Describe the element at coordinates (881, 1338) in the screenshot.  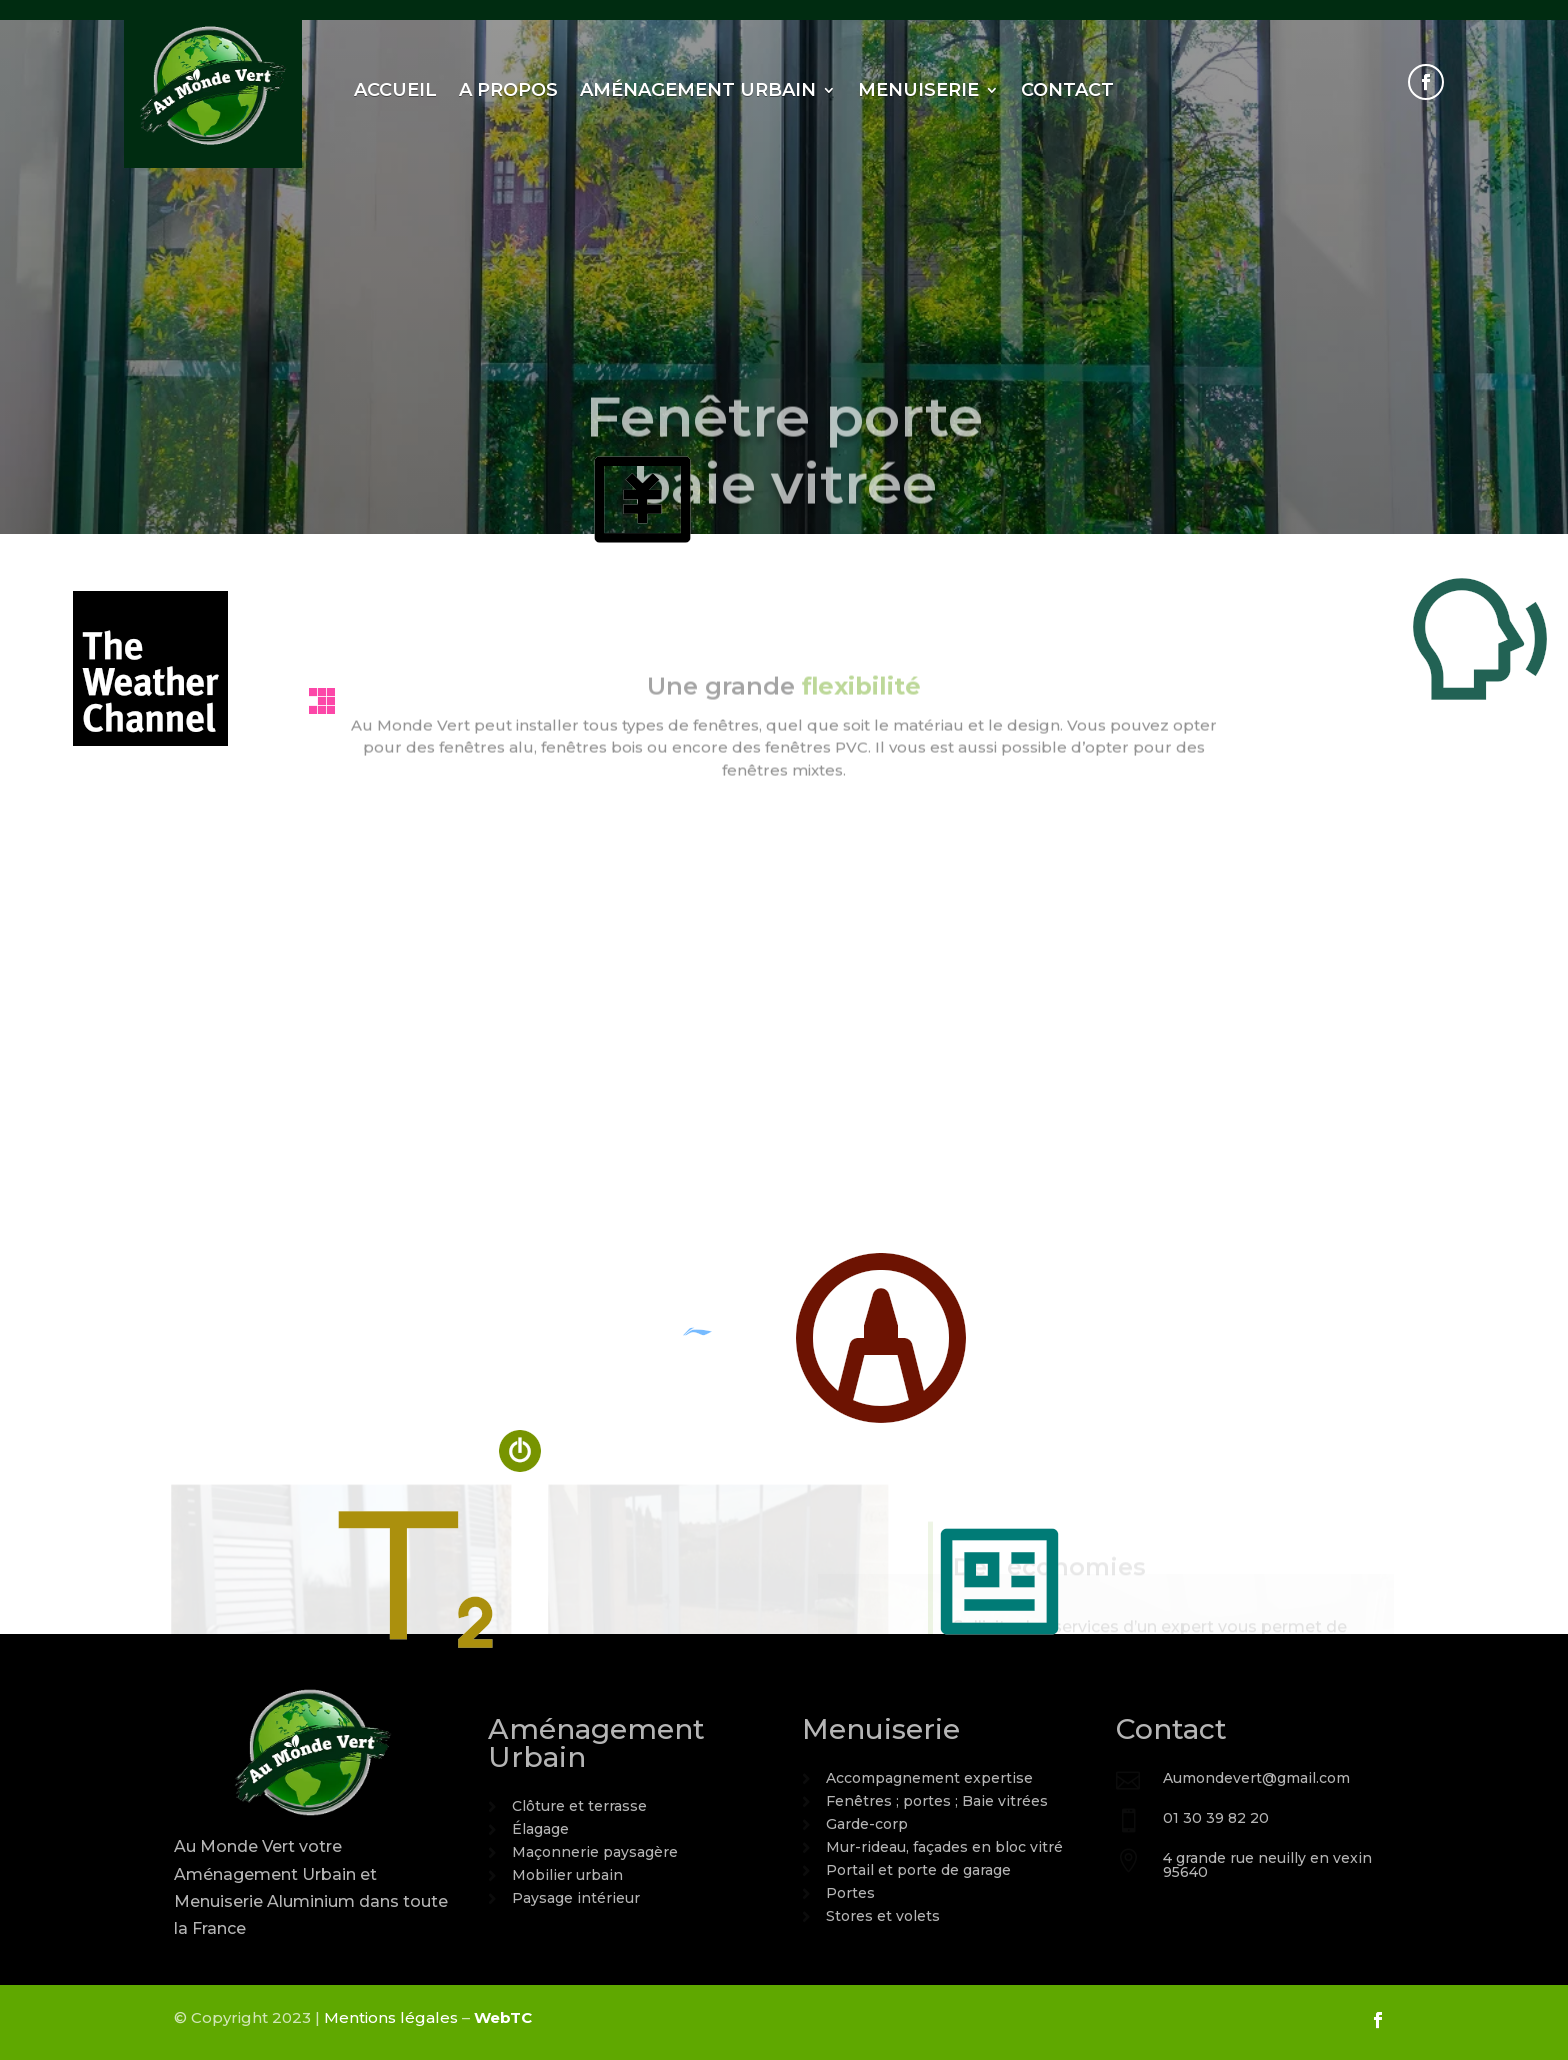
I see `sketch app logo` at that location.